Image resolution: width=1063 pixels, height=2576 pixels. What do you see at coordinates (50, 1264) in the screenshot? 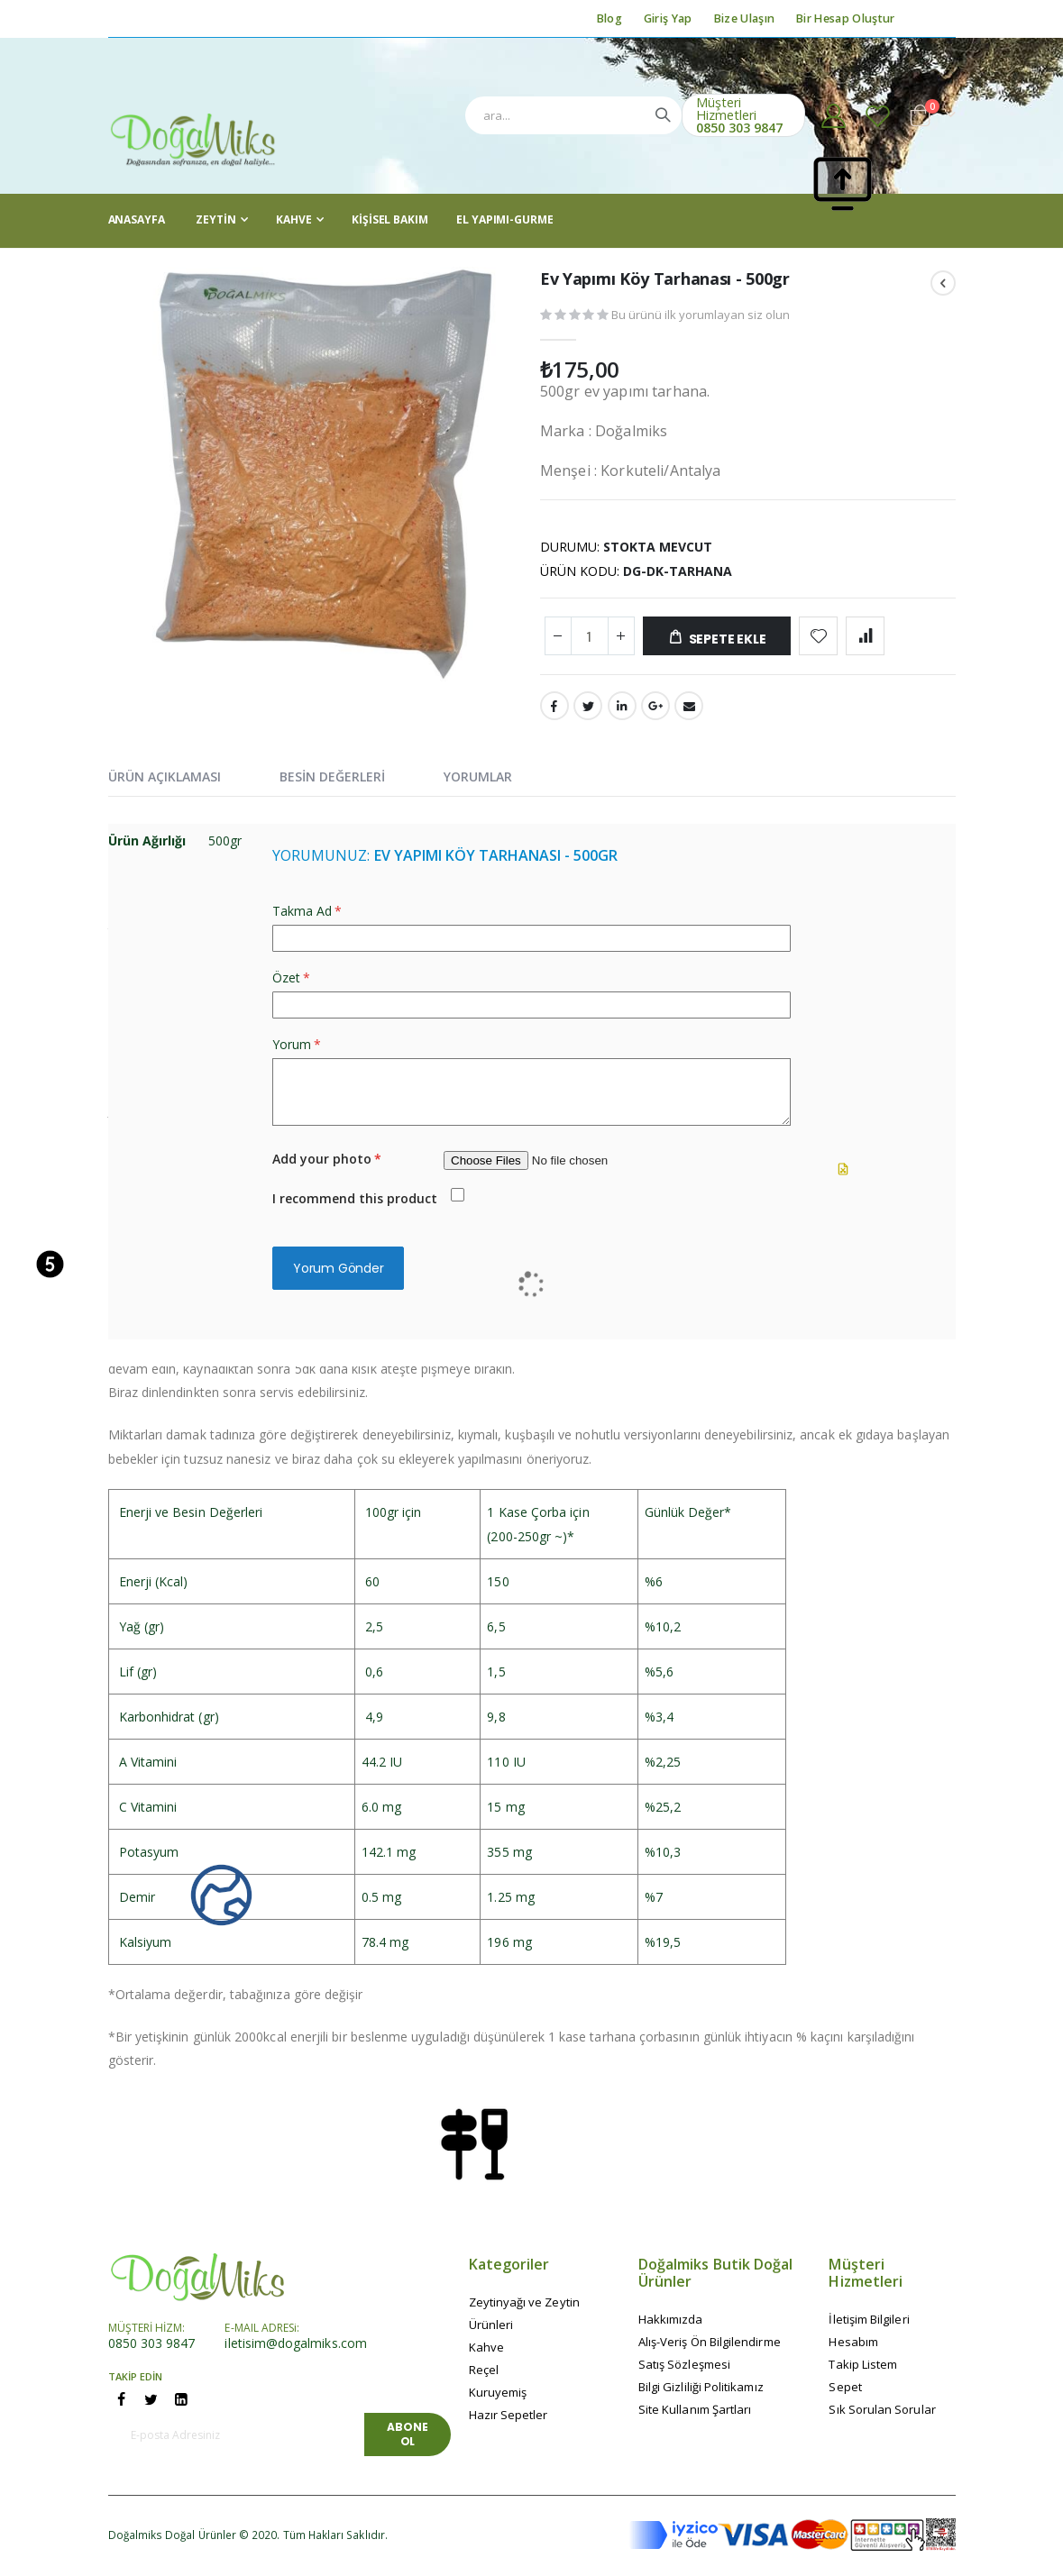
I see `indicates step 5 in a multi-step process` at bounding box center [50, 1264].